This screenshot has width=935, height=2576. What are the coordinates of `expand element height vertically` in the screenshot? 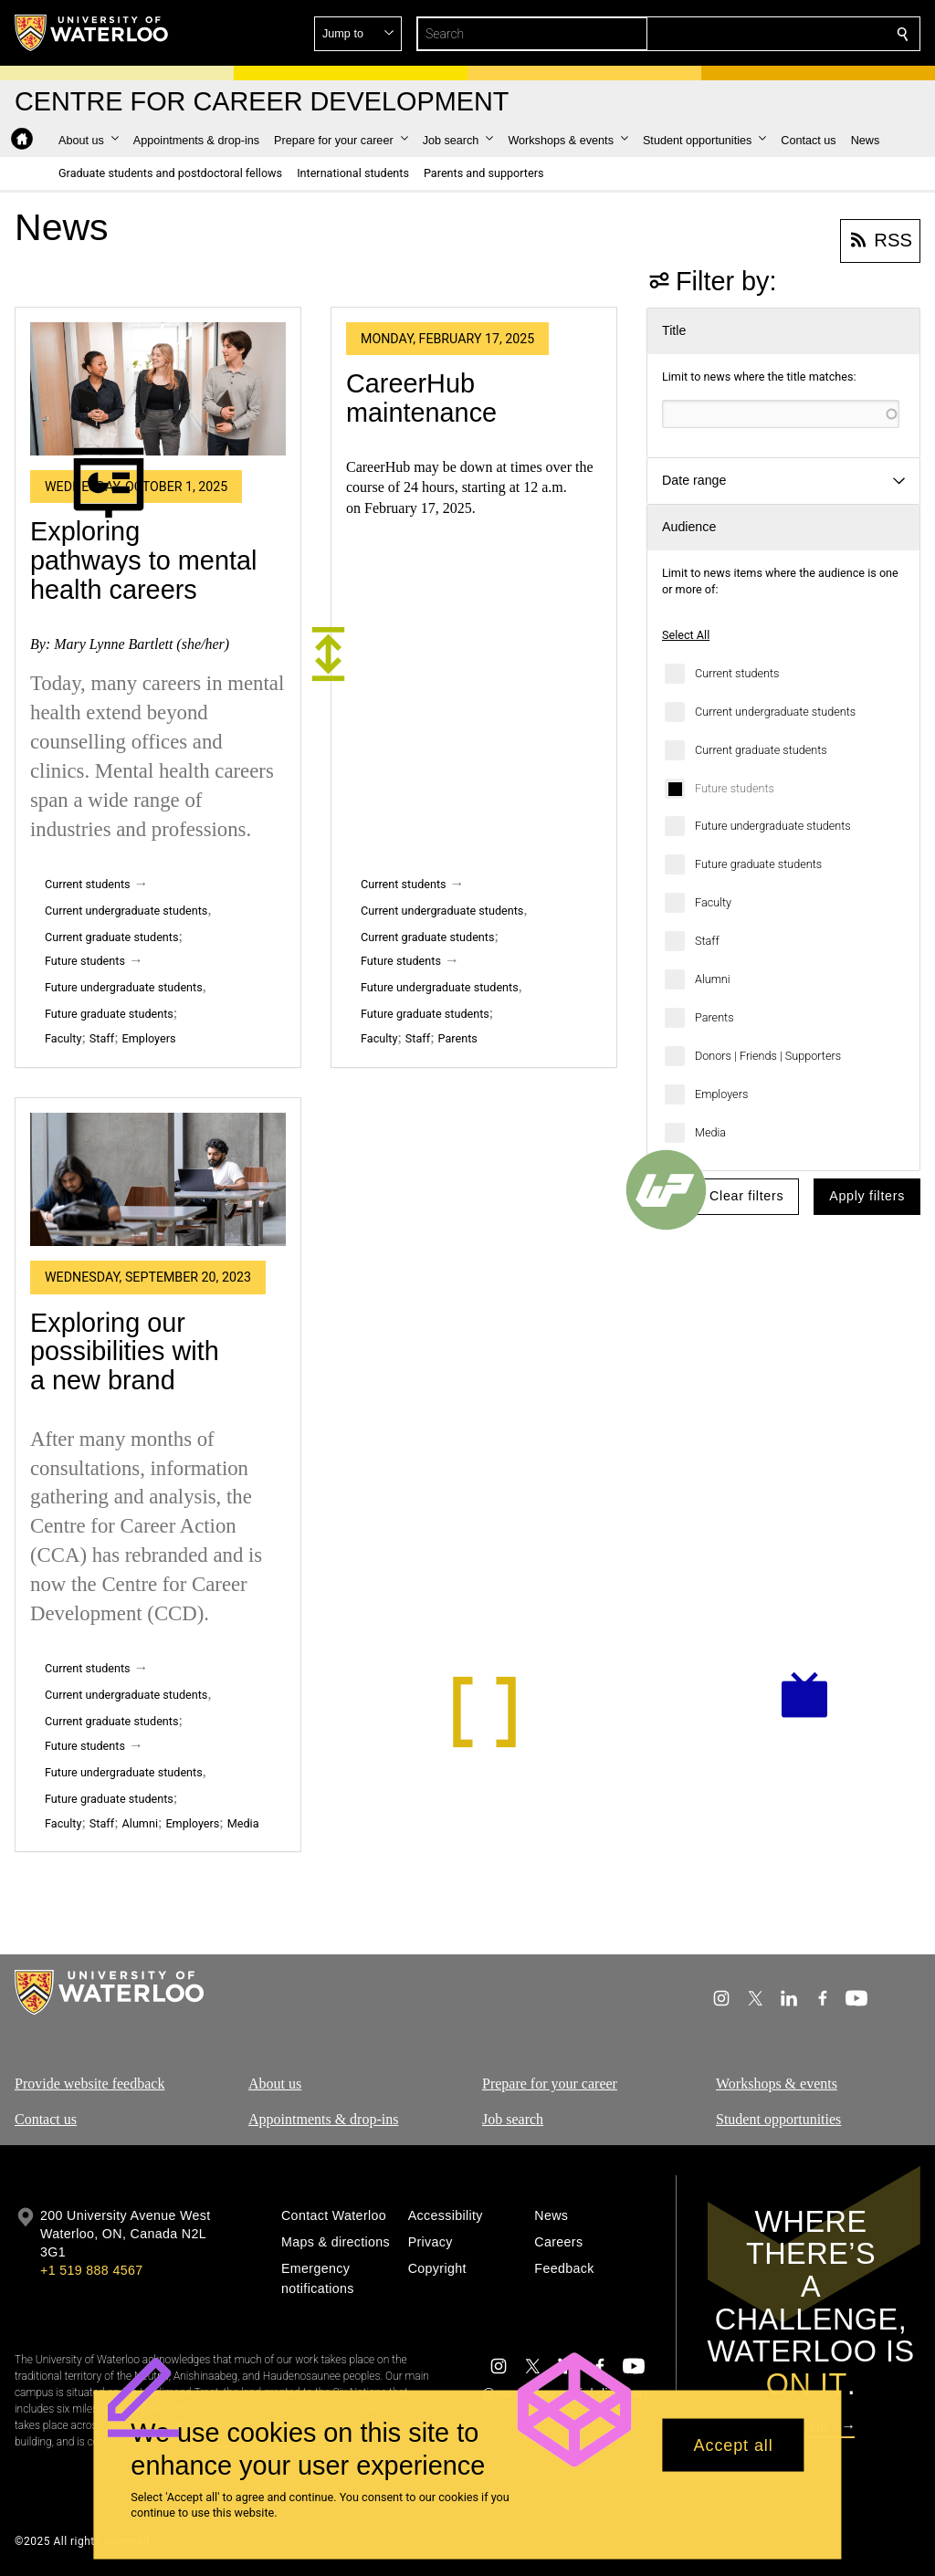 It's located at (328, 654).